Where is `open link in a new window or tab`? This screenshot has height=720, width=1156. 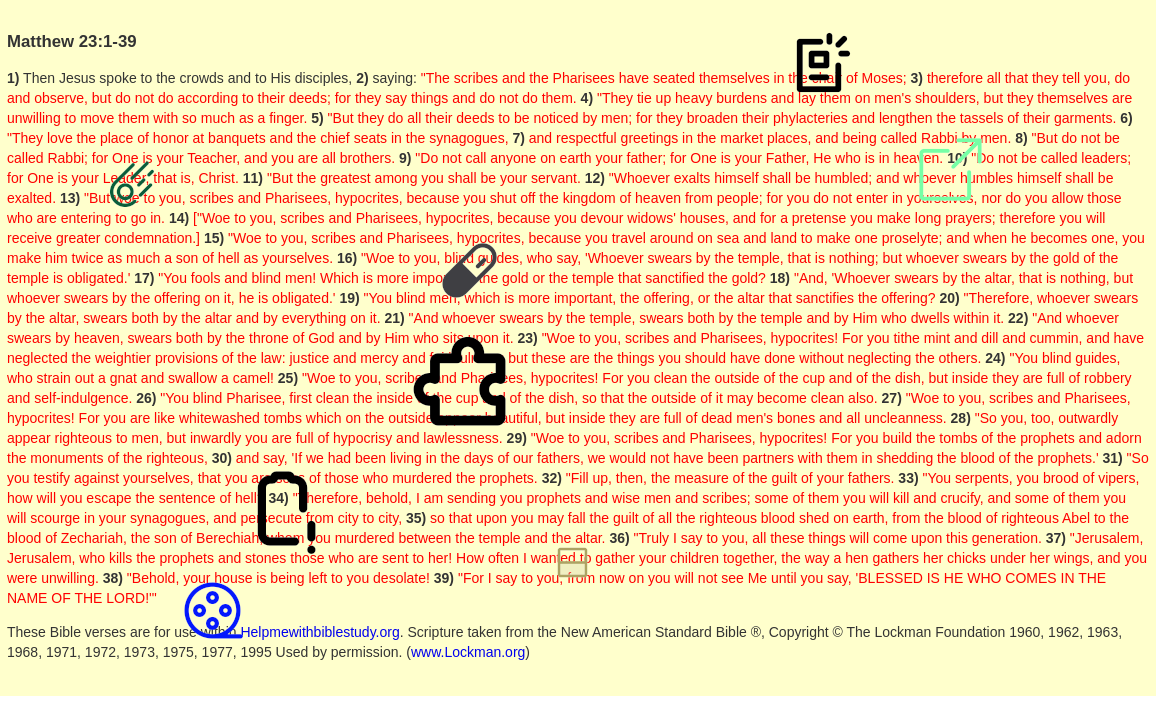
open link in a new window or tab is located at coordinates (950, 169).